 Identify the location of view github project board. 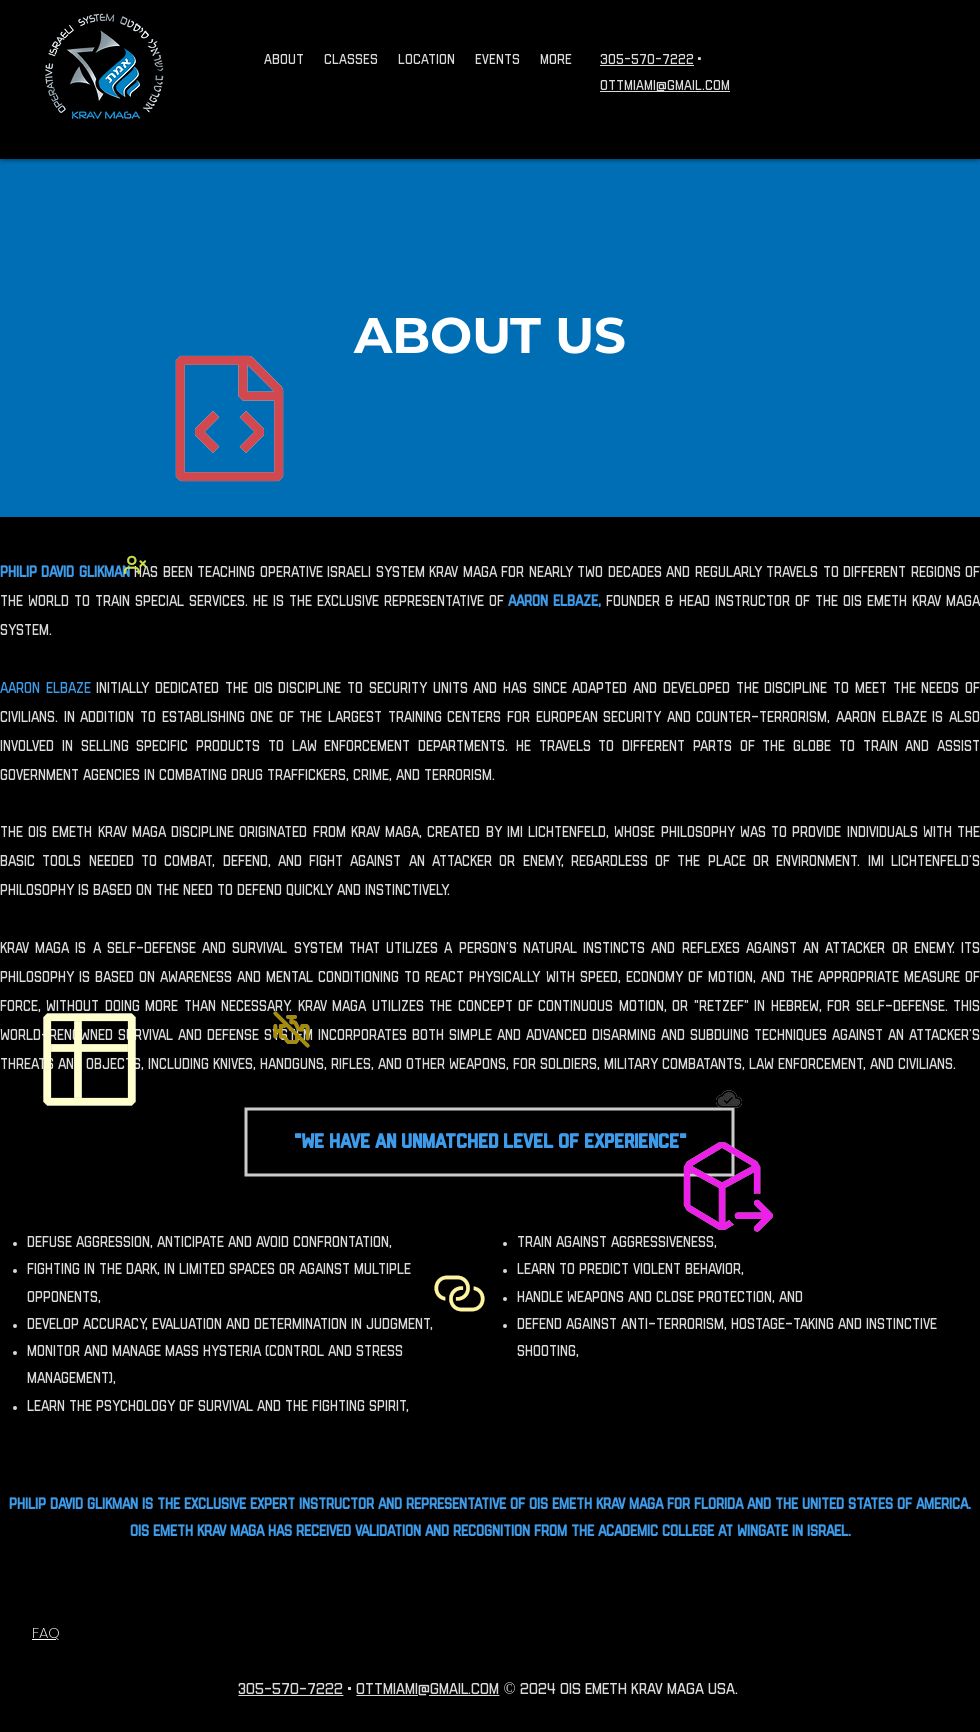
(89, 1059).